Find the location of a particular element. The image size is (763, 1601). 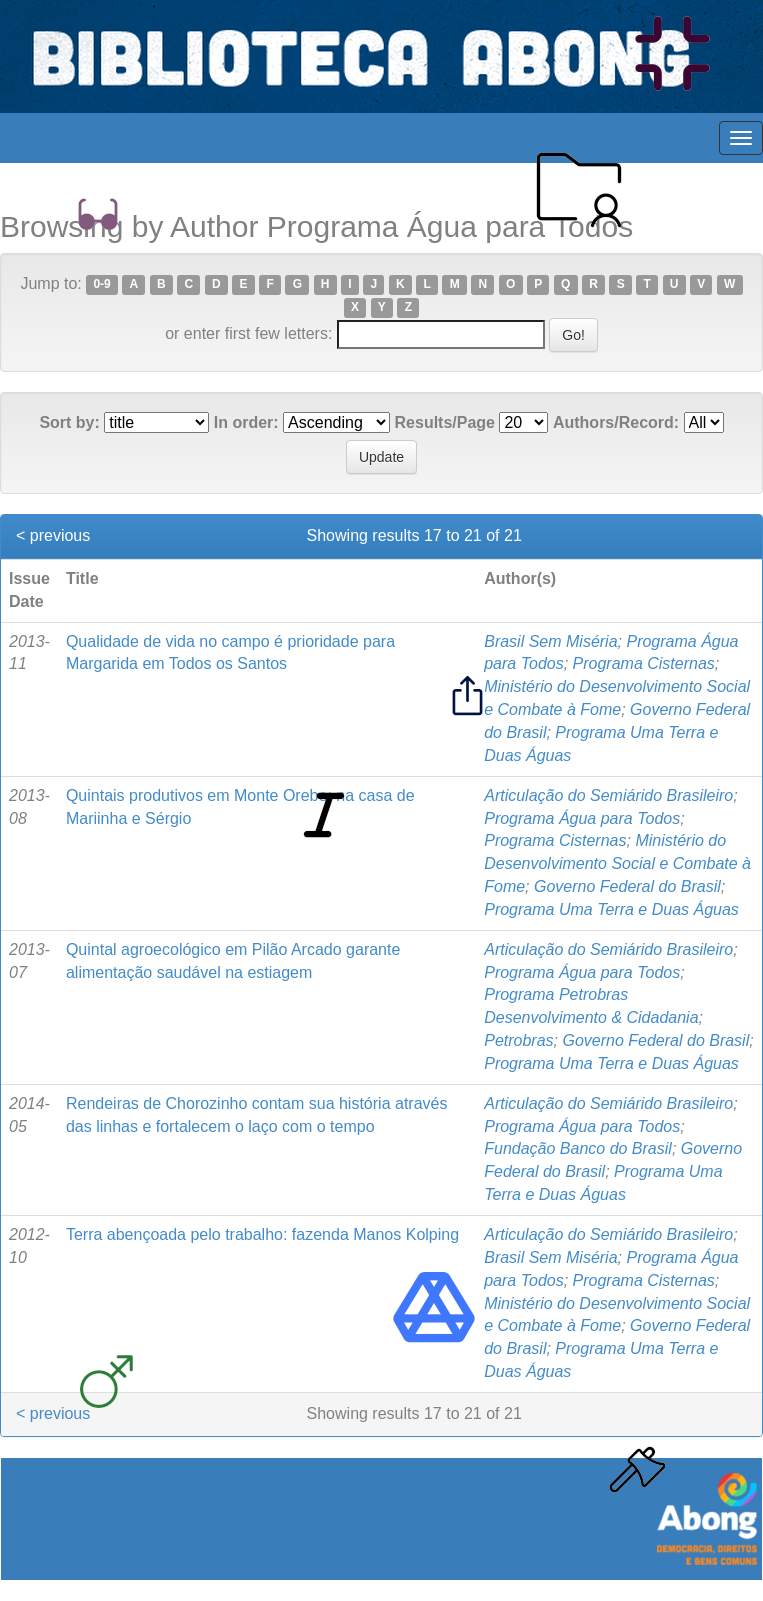

access crafting or woodcutting tools is located at coordinates (637, 1471).